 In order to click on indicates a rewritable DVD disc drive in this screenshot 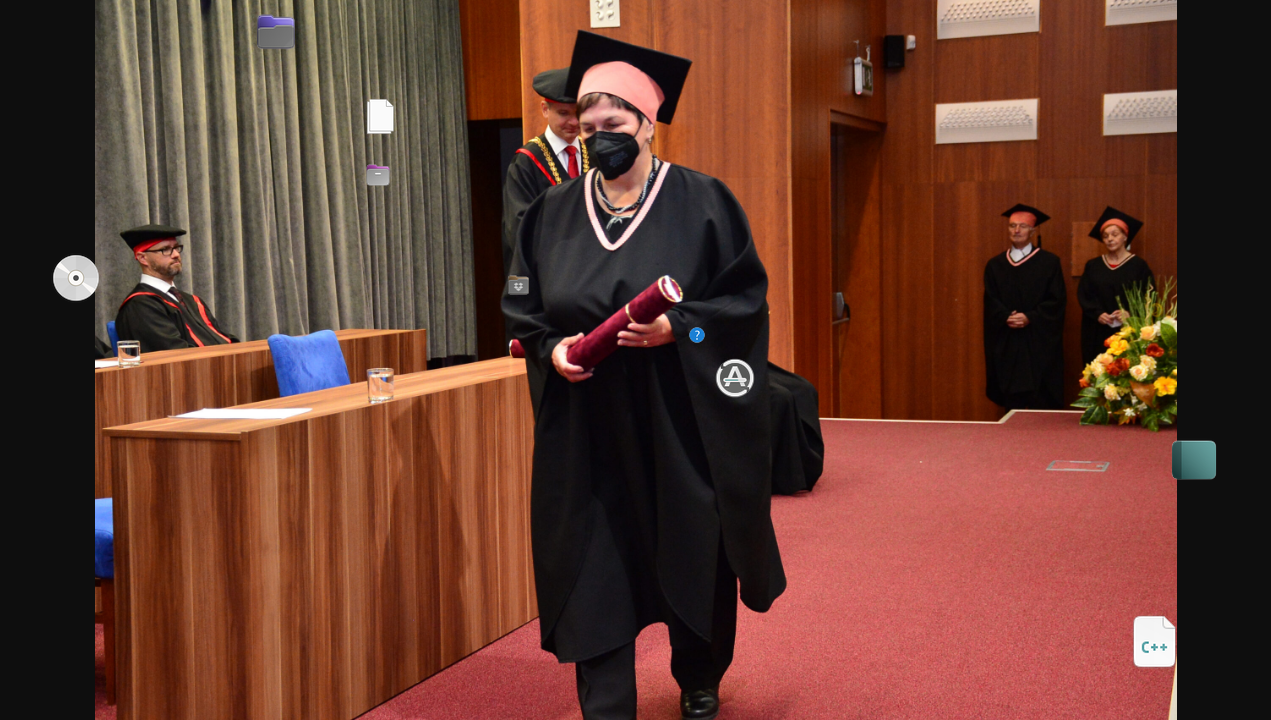, I will do `click(76, 278)`.